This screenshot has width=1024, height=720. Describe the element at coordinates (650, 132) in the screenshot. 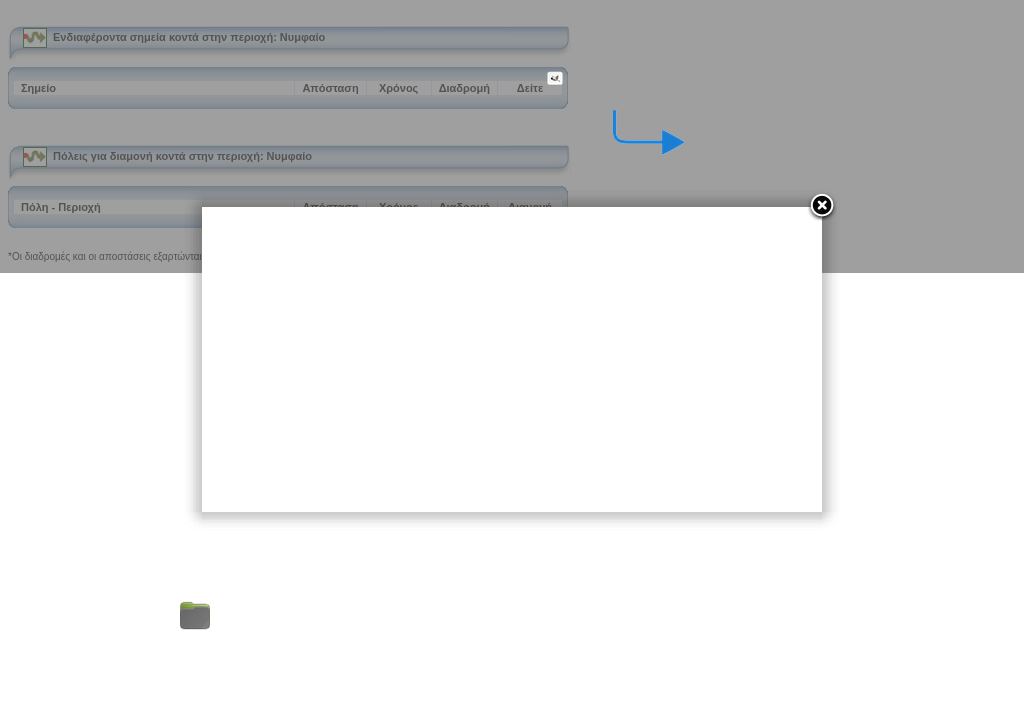

I see `forward an email message` at that location.